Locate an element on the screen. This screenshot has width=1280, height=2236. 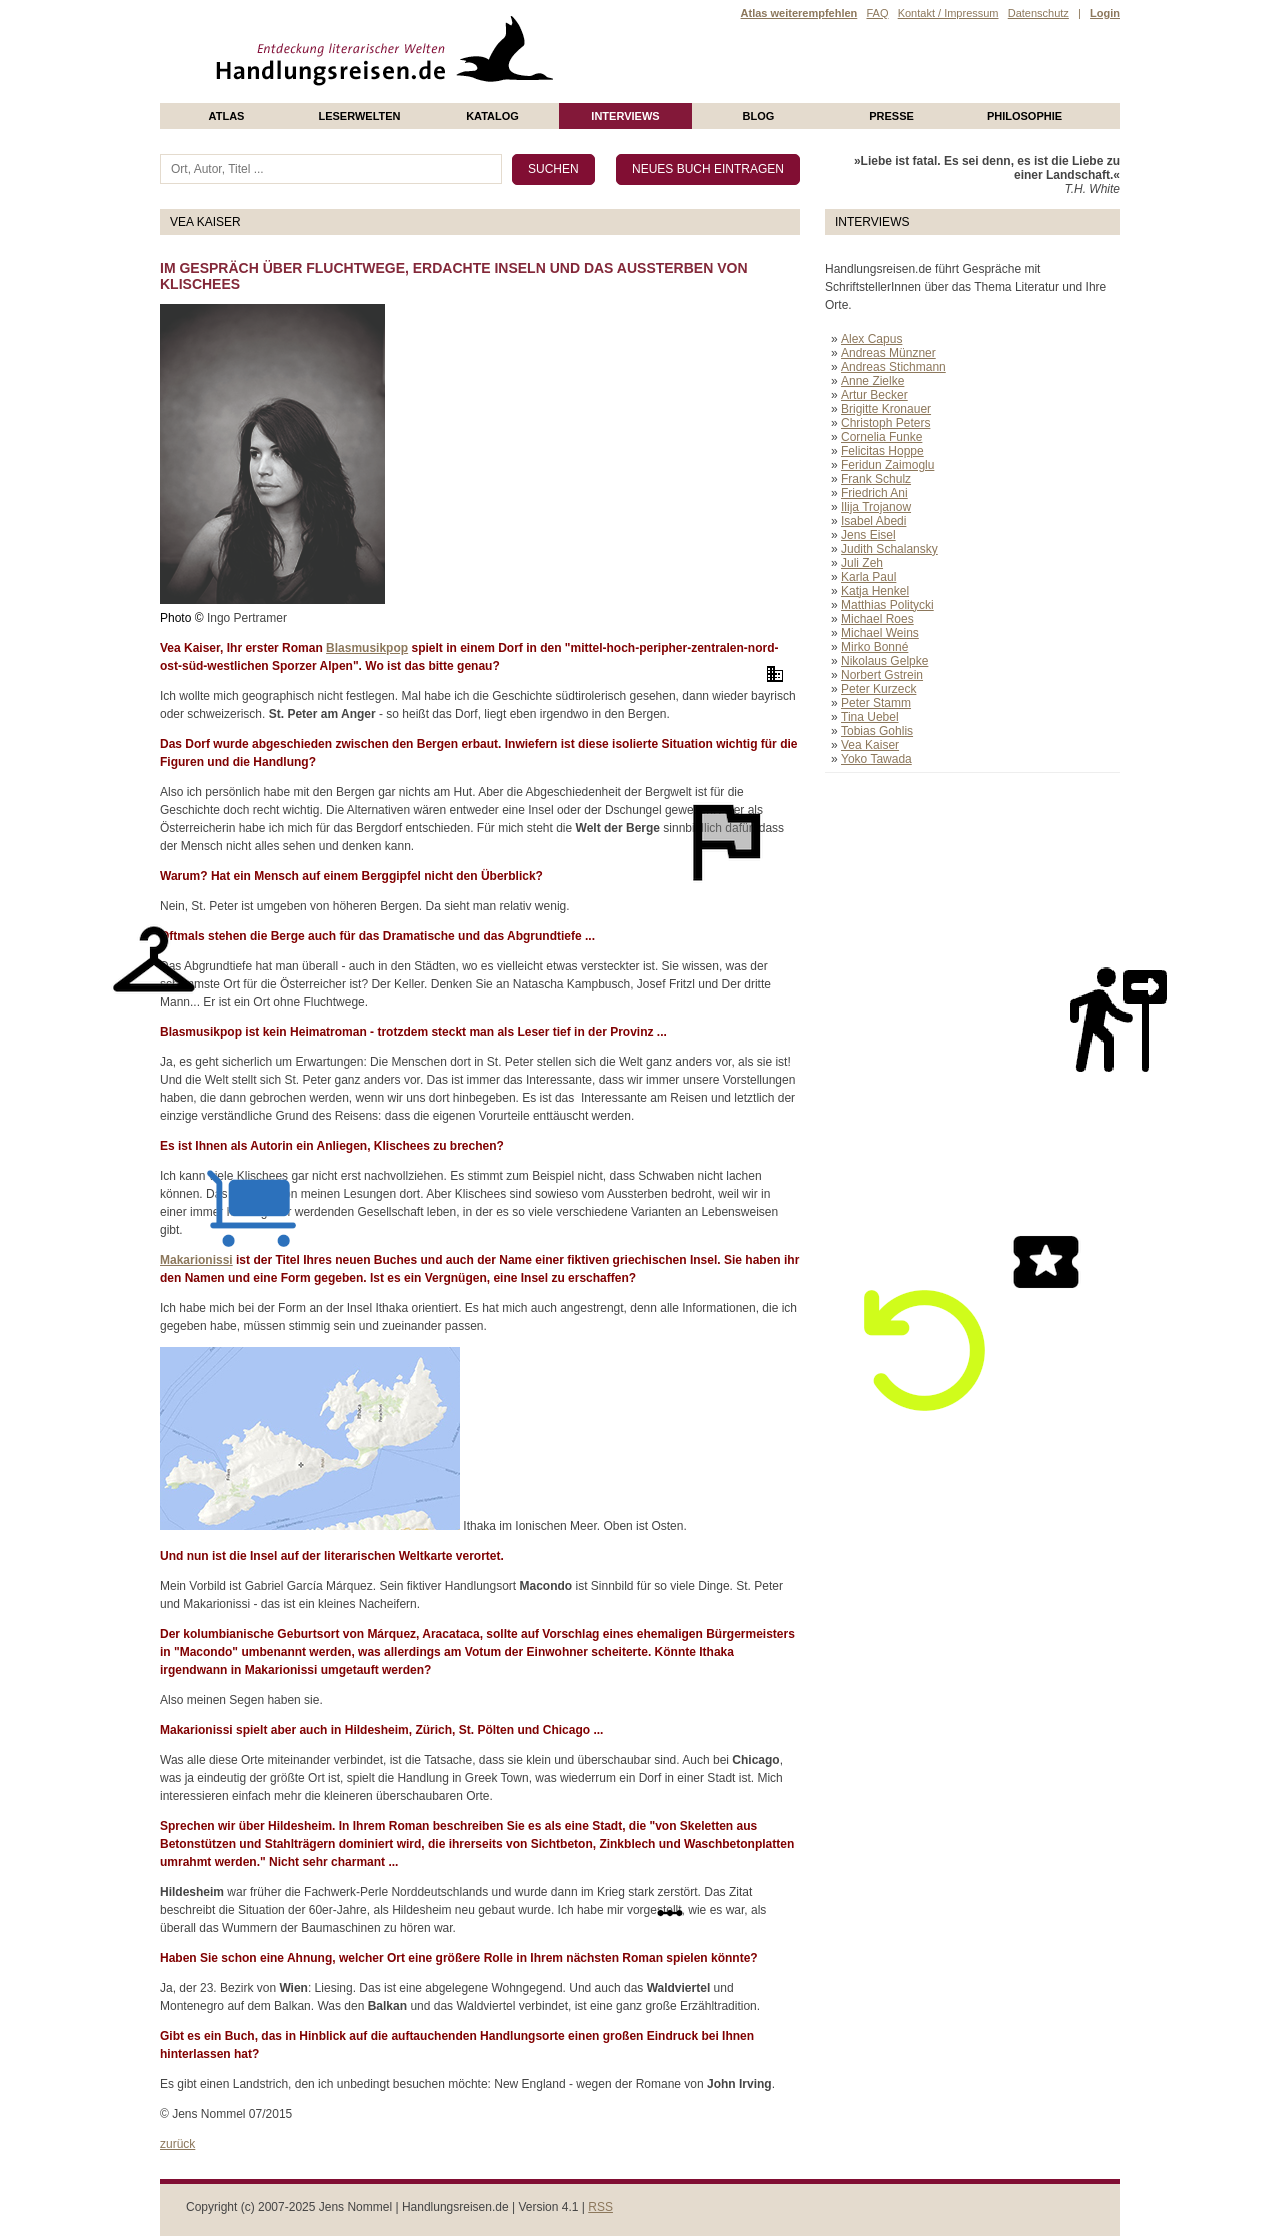
view local events or entertainment is located at coordinates (1046, 1262).